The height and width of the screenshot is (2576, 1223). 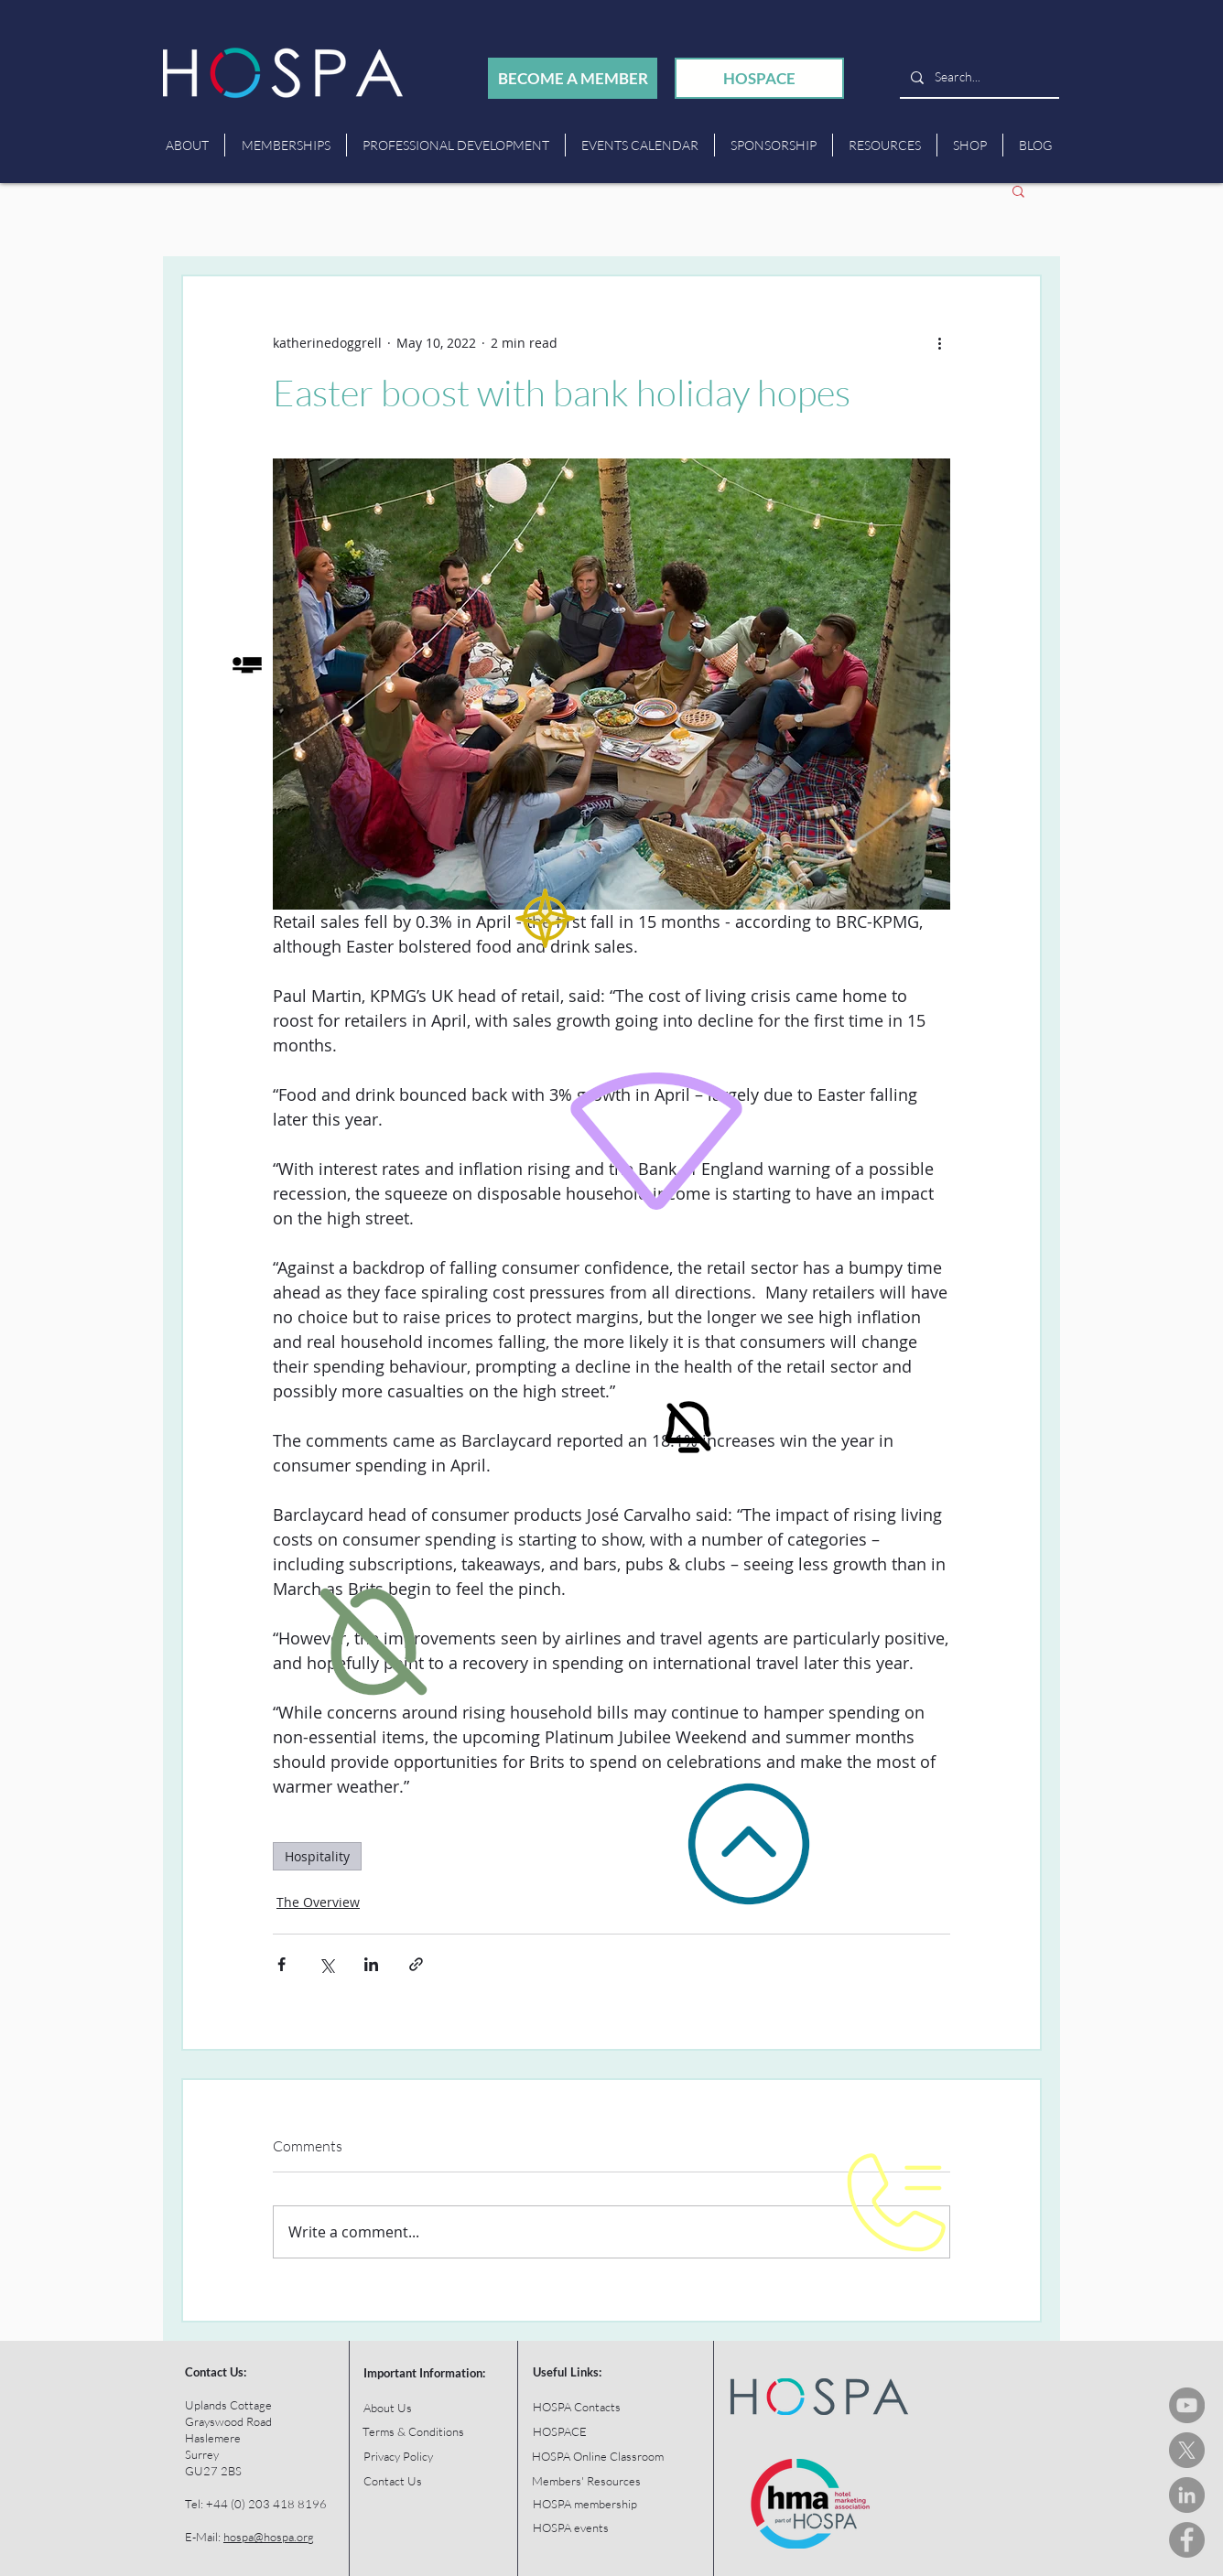 I want to click on navigate or view map orientation, so click(x=545, y=918).